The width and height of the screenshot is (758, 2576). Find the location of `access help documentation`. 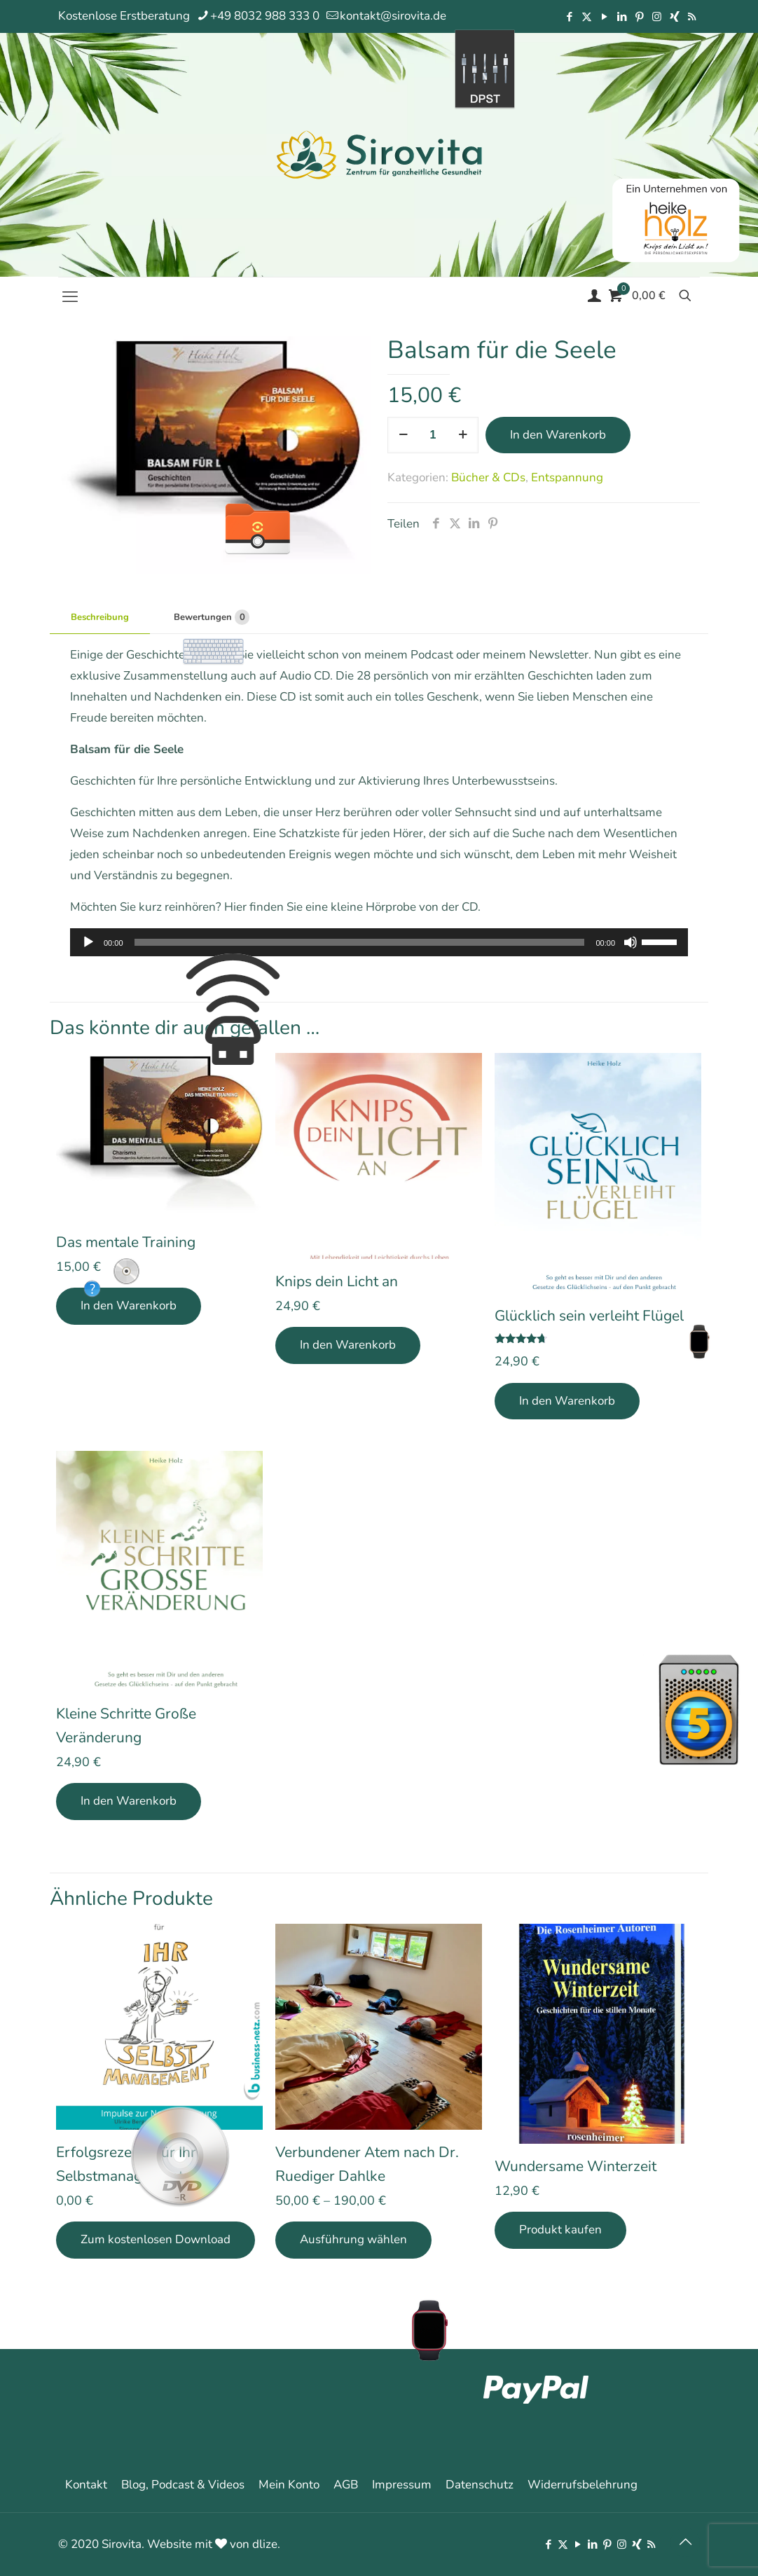

access help documentation is located at coordinates (92, 1288).